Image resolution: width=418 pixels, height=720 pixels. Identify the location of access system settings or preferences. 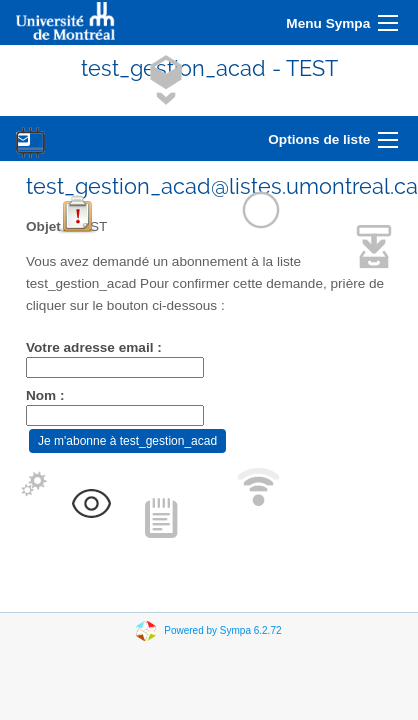
(33, 484).